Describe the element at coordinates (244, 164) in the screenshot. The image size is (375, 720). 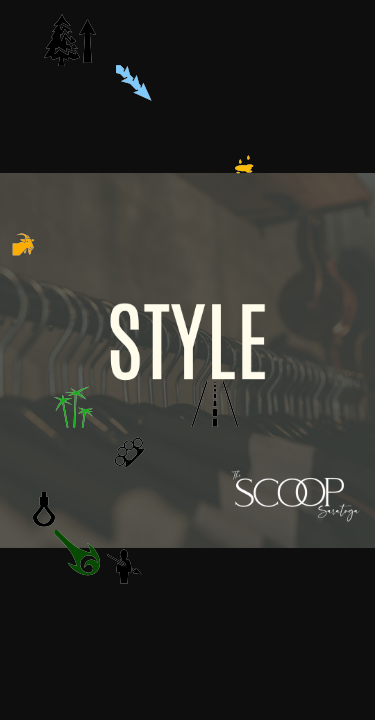
I see `indicates a water leak or fluid spill` at that location.